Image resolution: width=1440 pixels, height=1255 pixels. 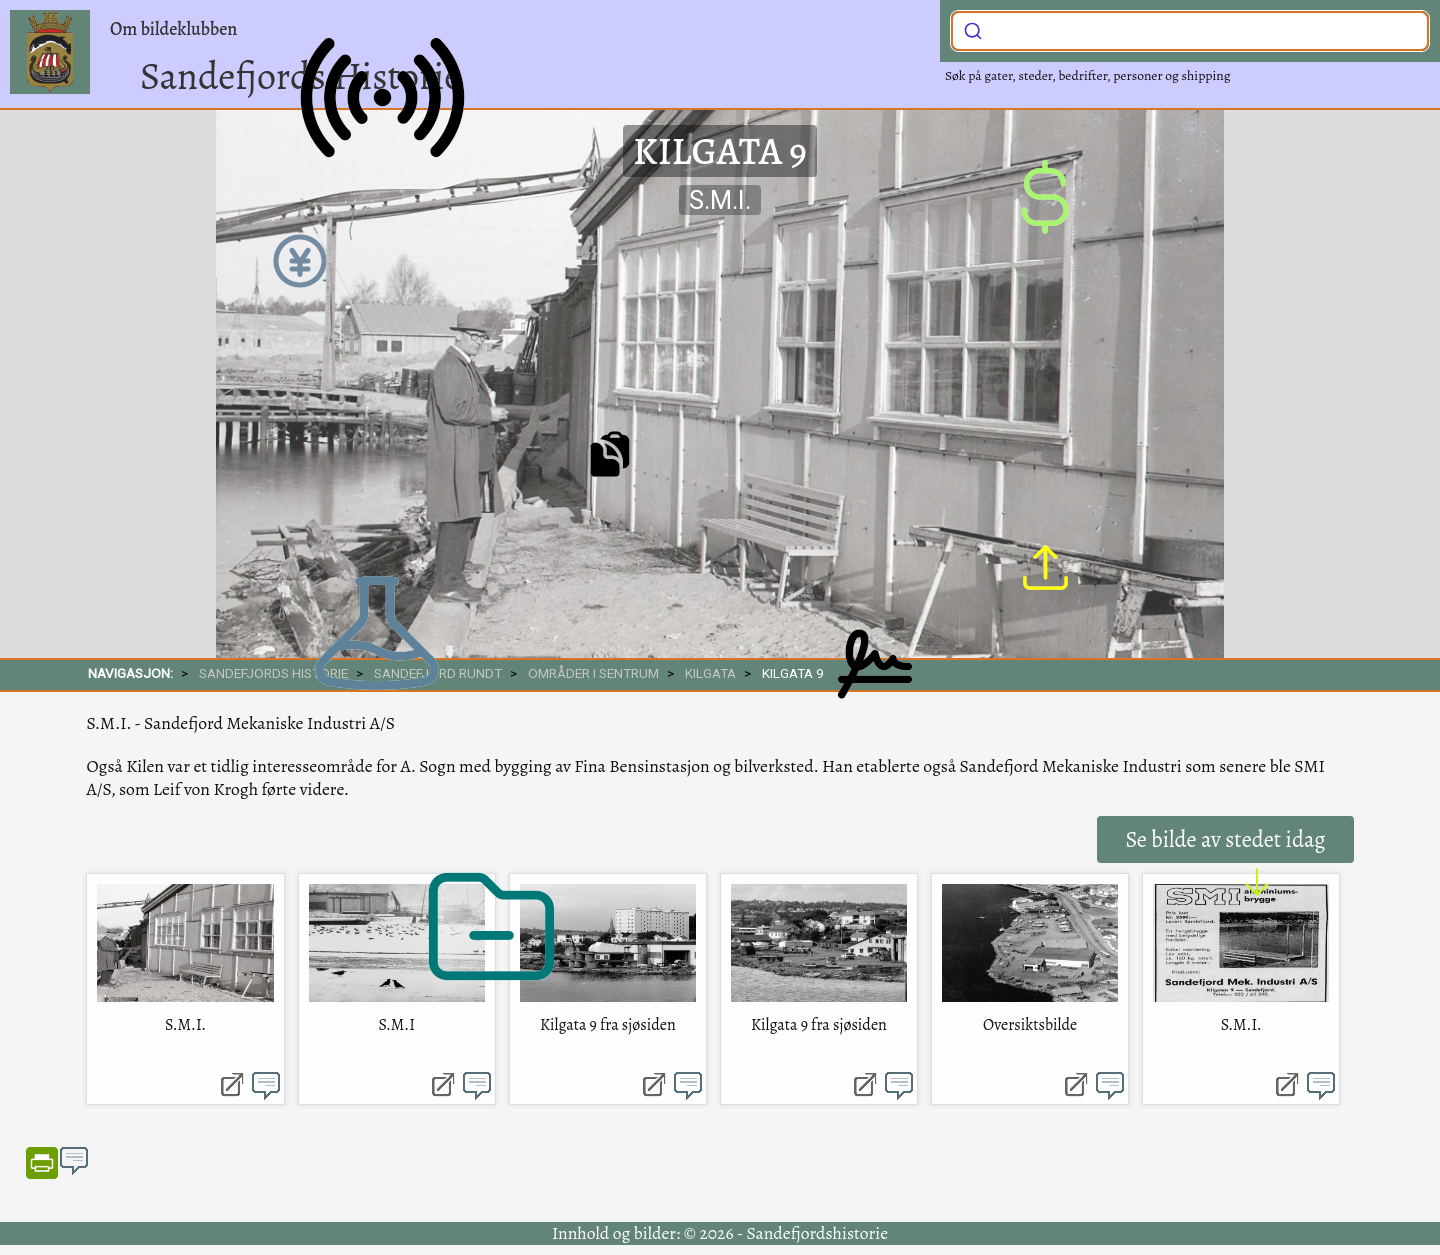 I want to click on upload a file or document, so click(x=1045, y=567).